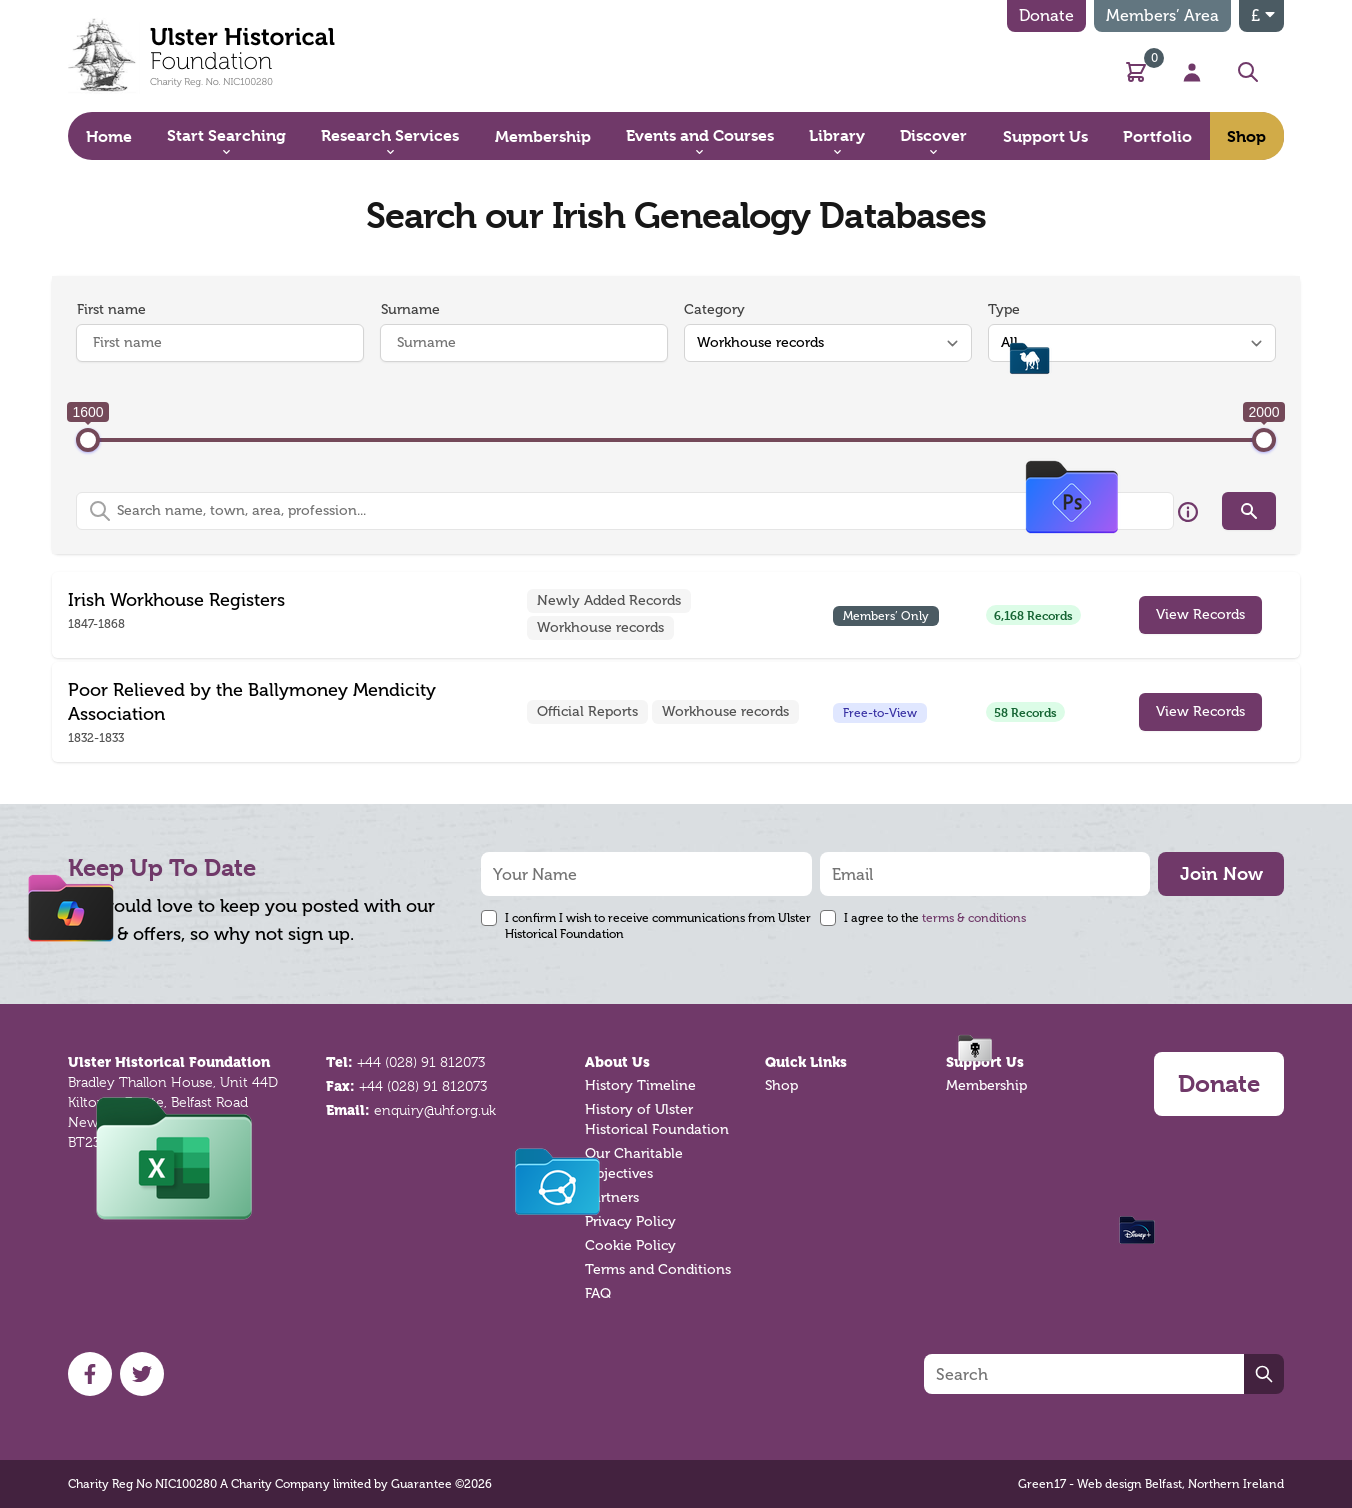 The width and height of the screenshot is (1352, 1508). I want to click on folder containing USB security testing tools, so click(975, 1049).